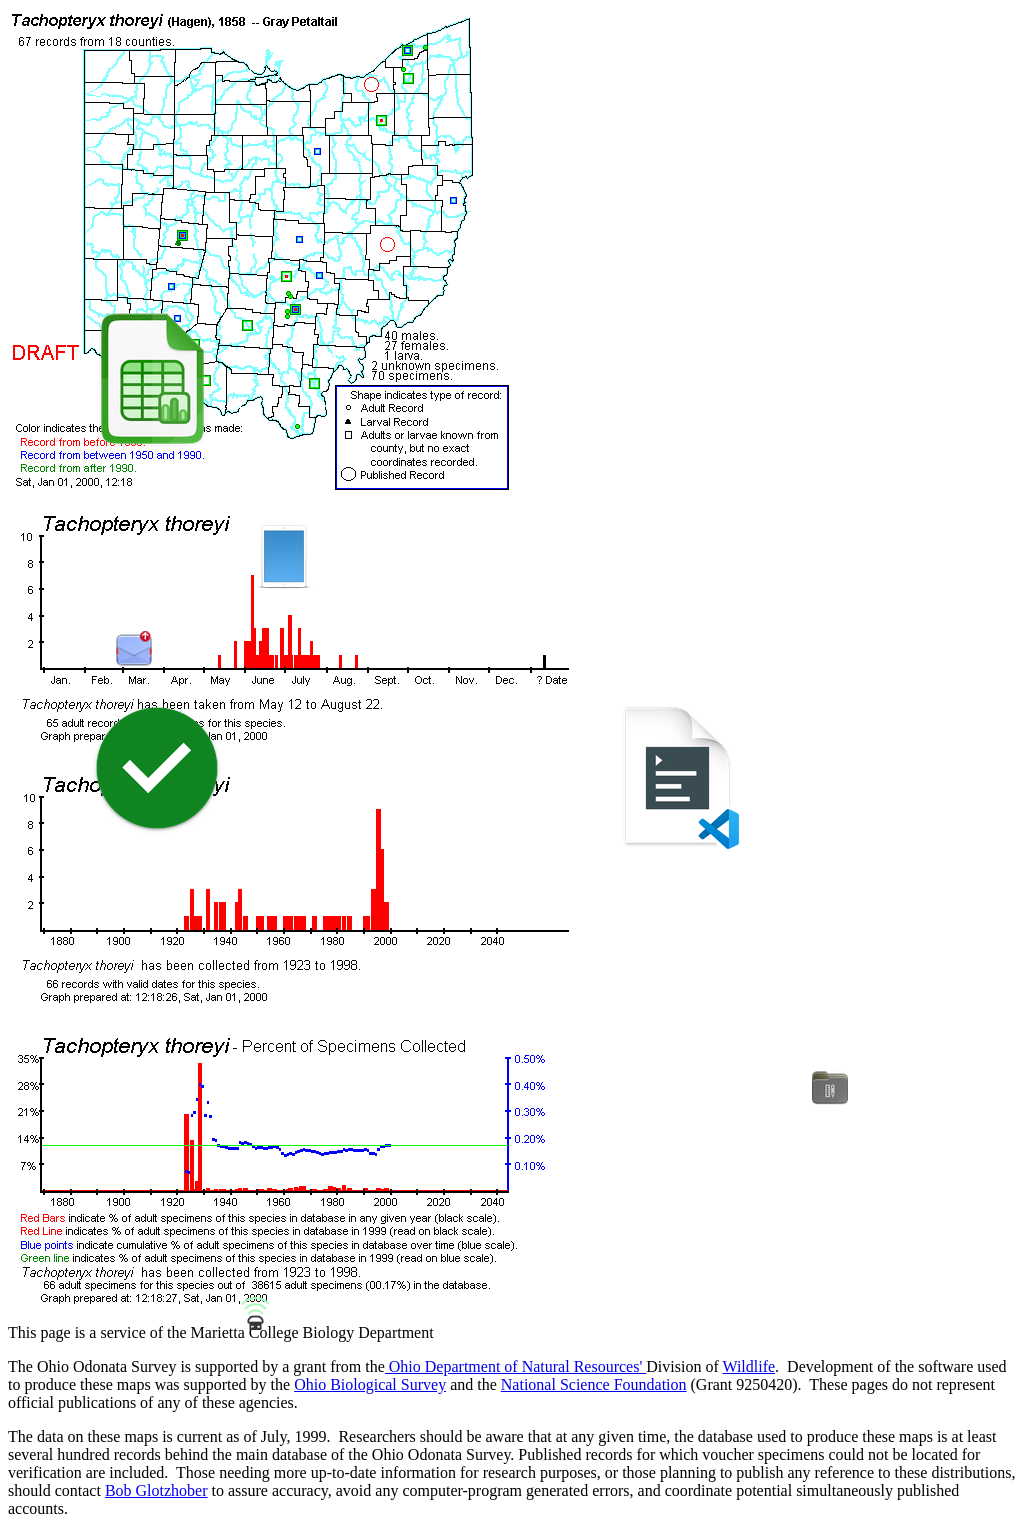 This screenshot has width=1024, height=1534. What do you see at coordinates (255, 1313) in the screenshot?
I see `indicates a wireless USB receiver is connected` at bounding box center [255, 1313].